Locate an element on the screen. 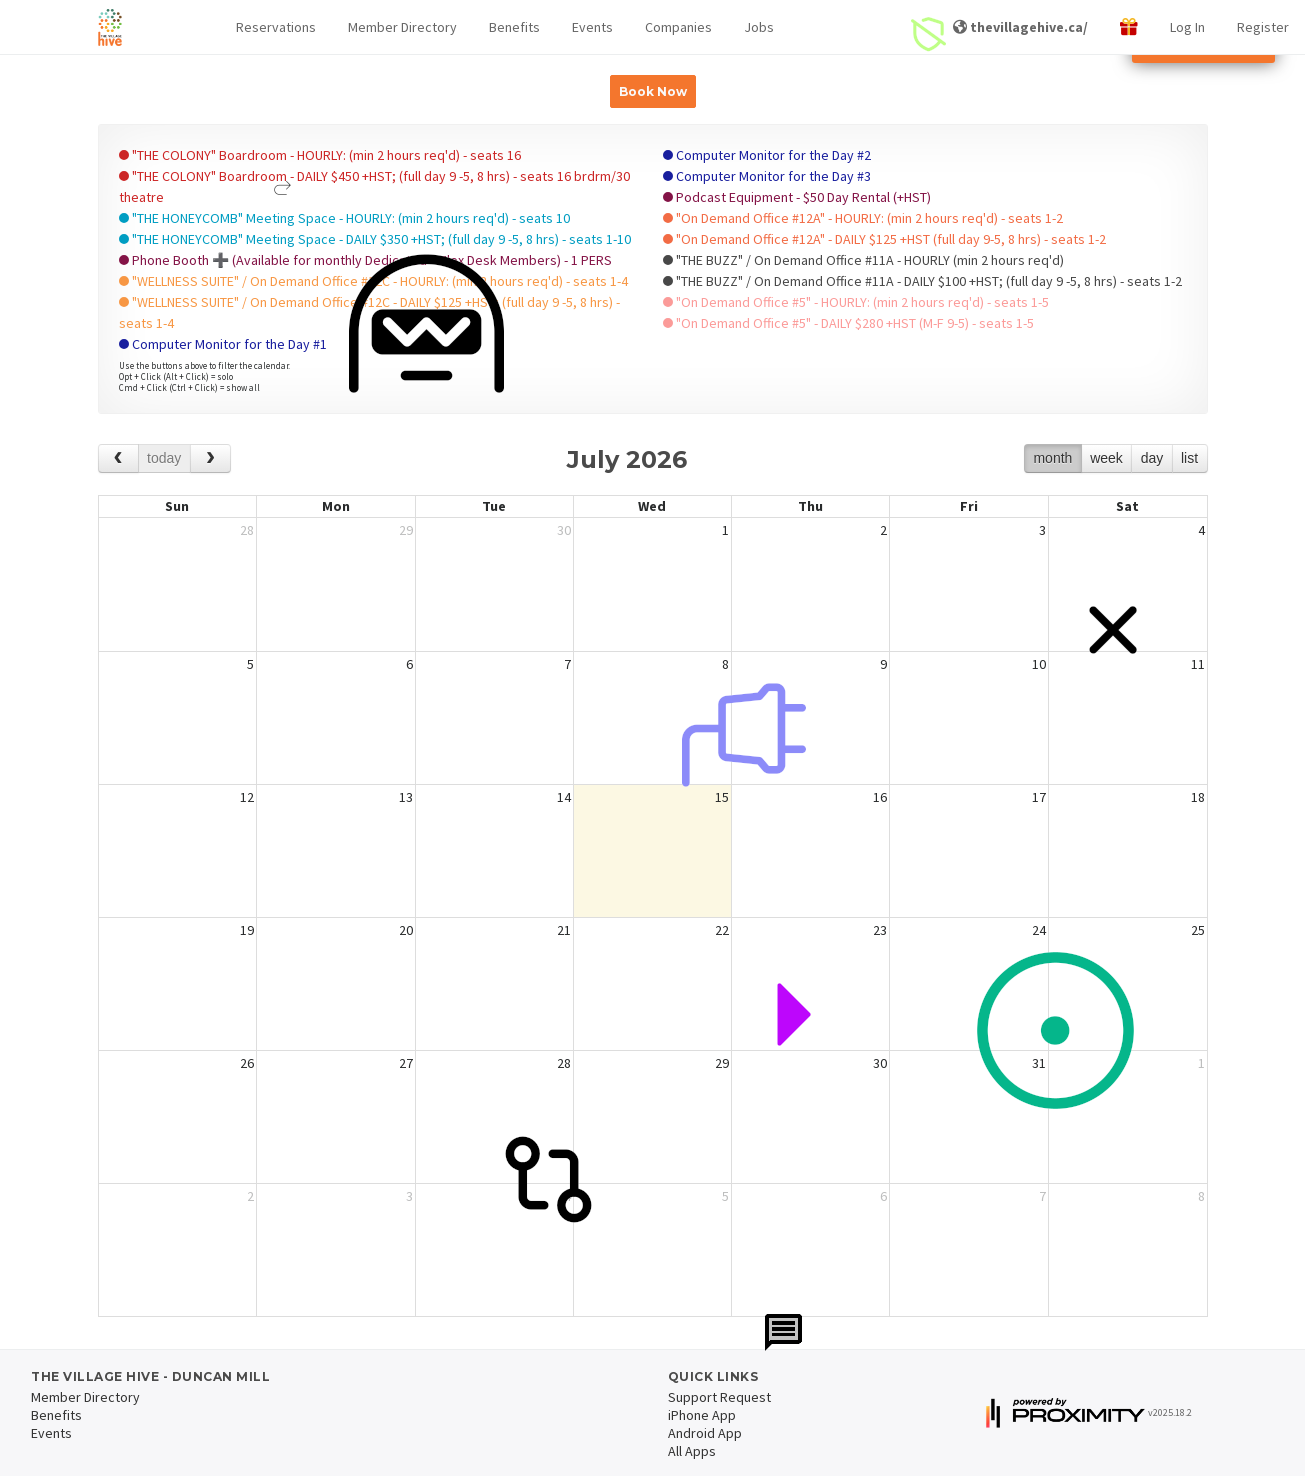 This screenshot has height=1476, width=1305. view open issues in a repository is located at coordinates (1055, 1030).